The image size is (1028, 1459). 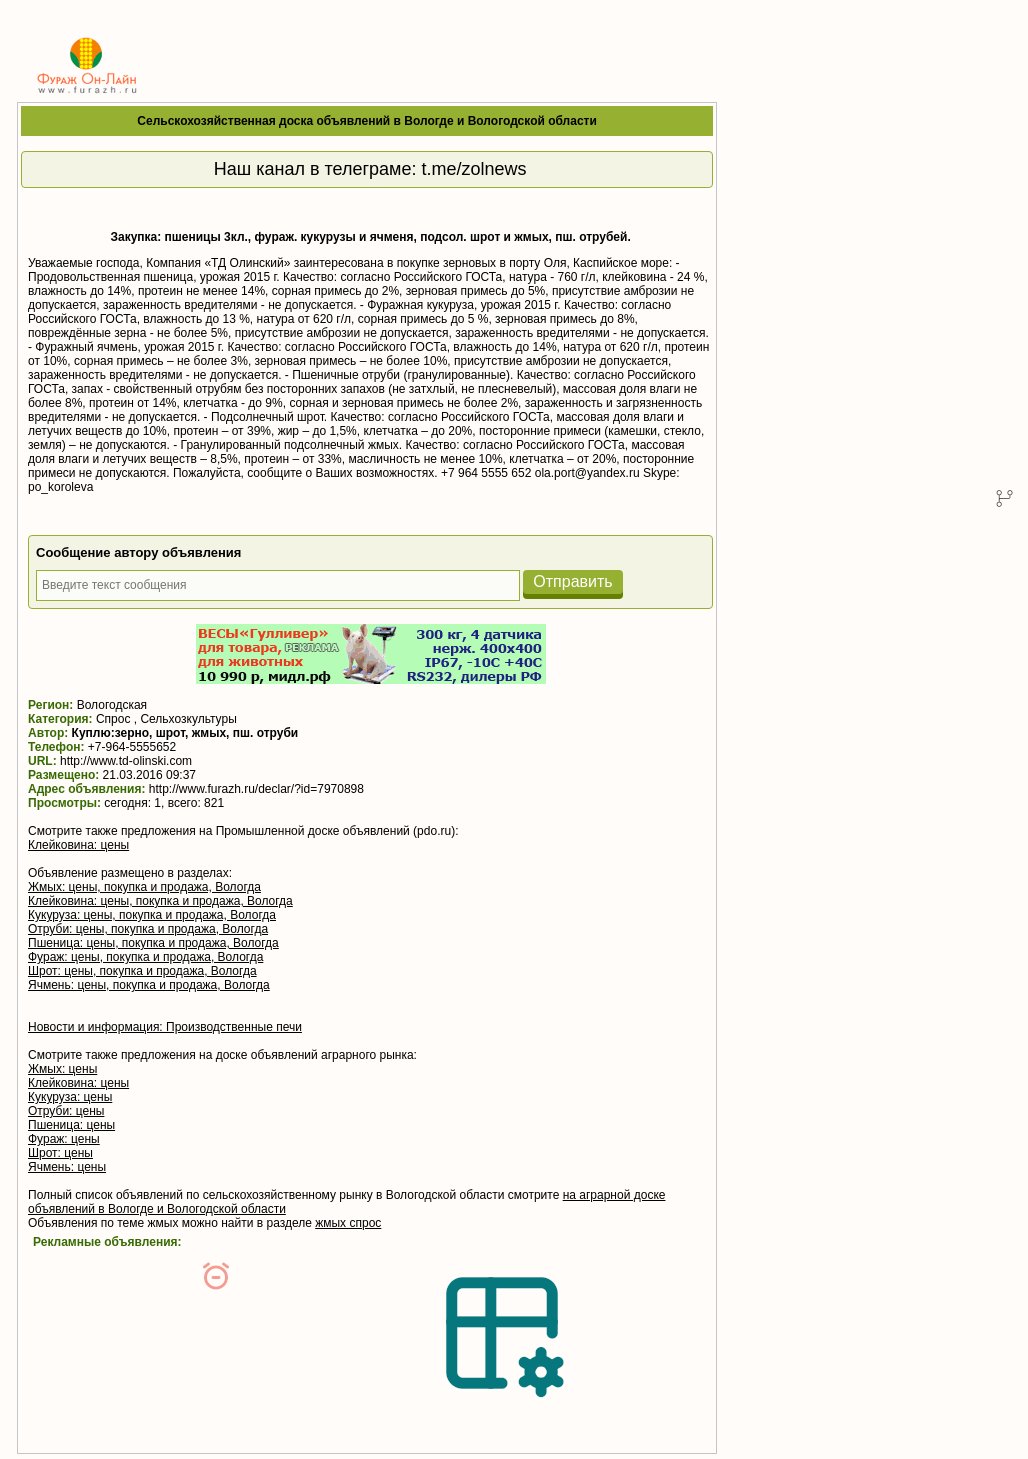 What do you see at coordinates (216, 1276) in the screenshot?
I see `remove or delete an alarm` at bounding box center [216, 1276].